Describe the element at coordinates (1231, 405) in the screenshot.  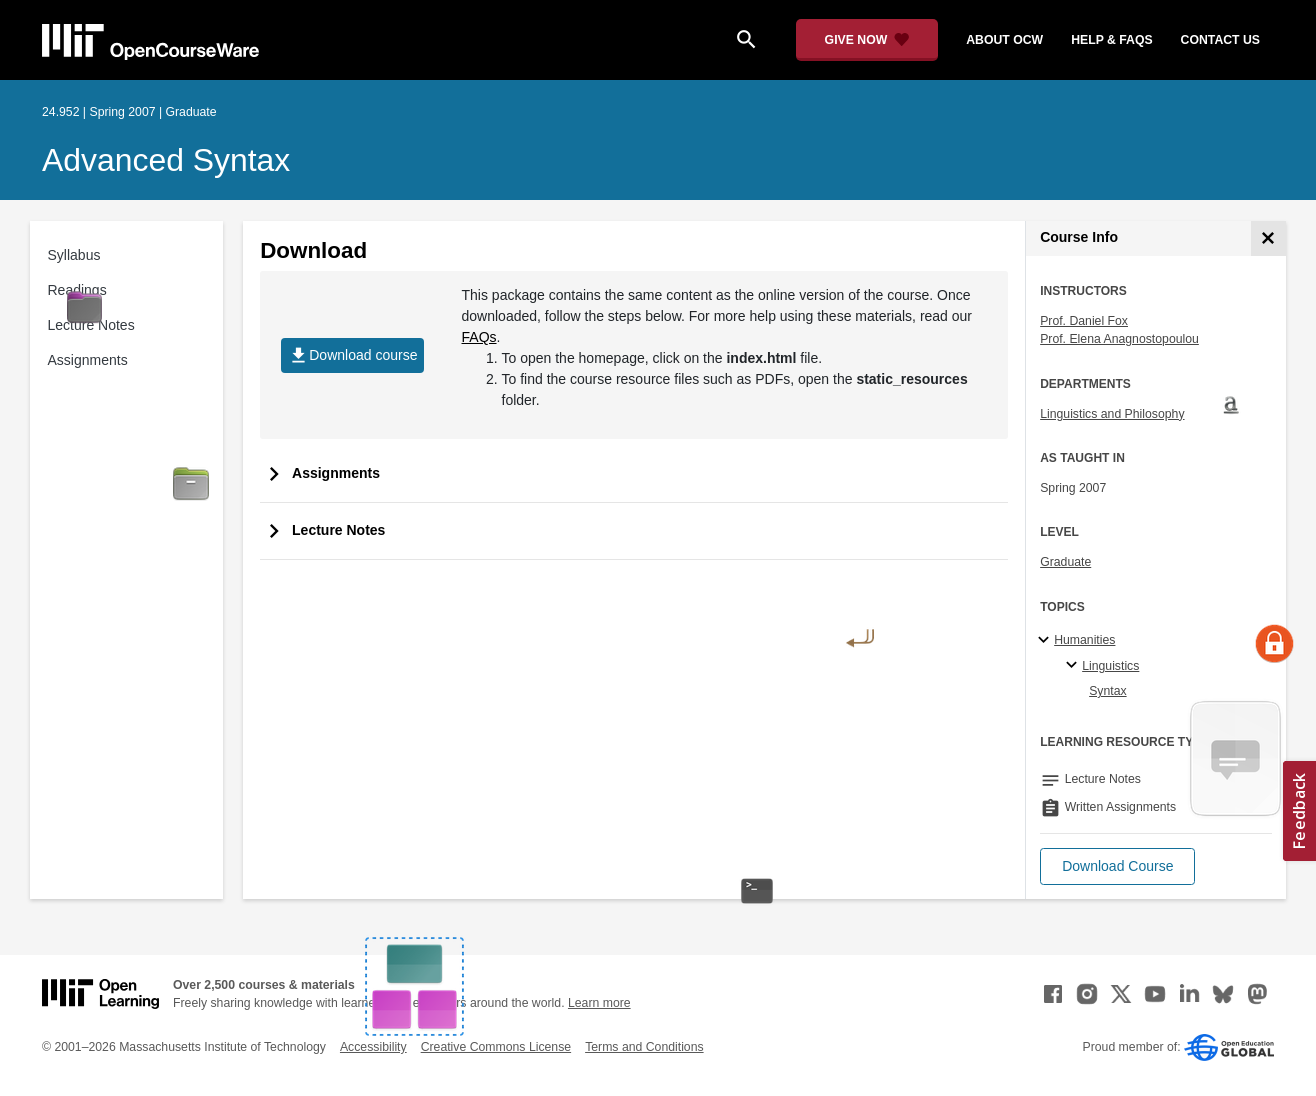
I see `apply underline formatting to selected text` at that location.